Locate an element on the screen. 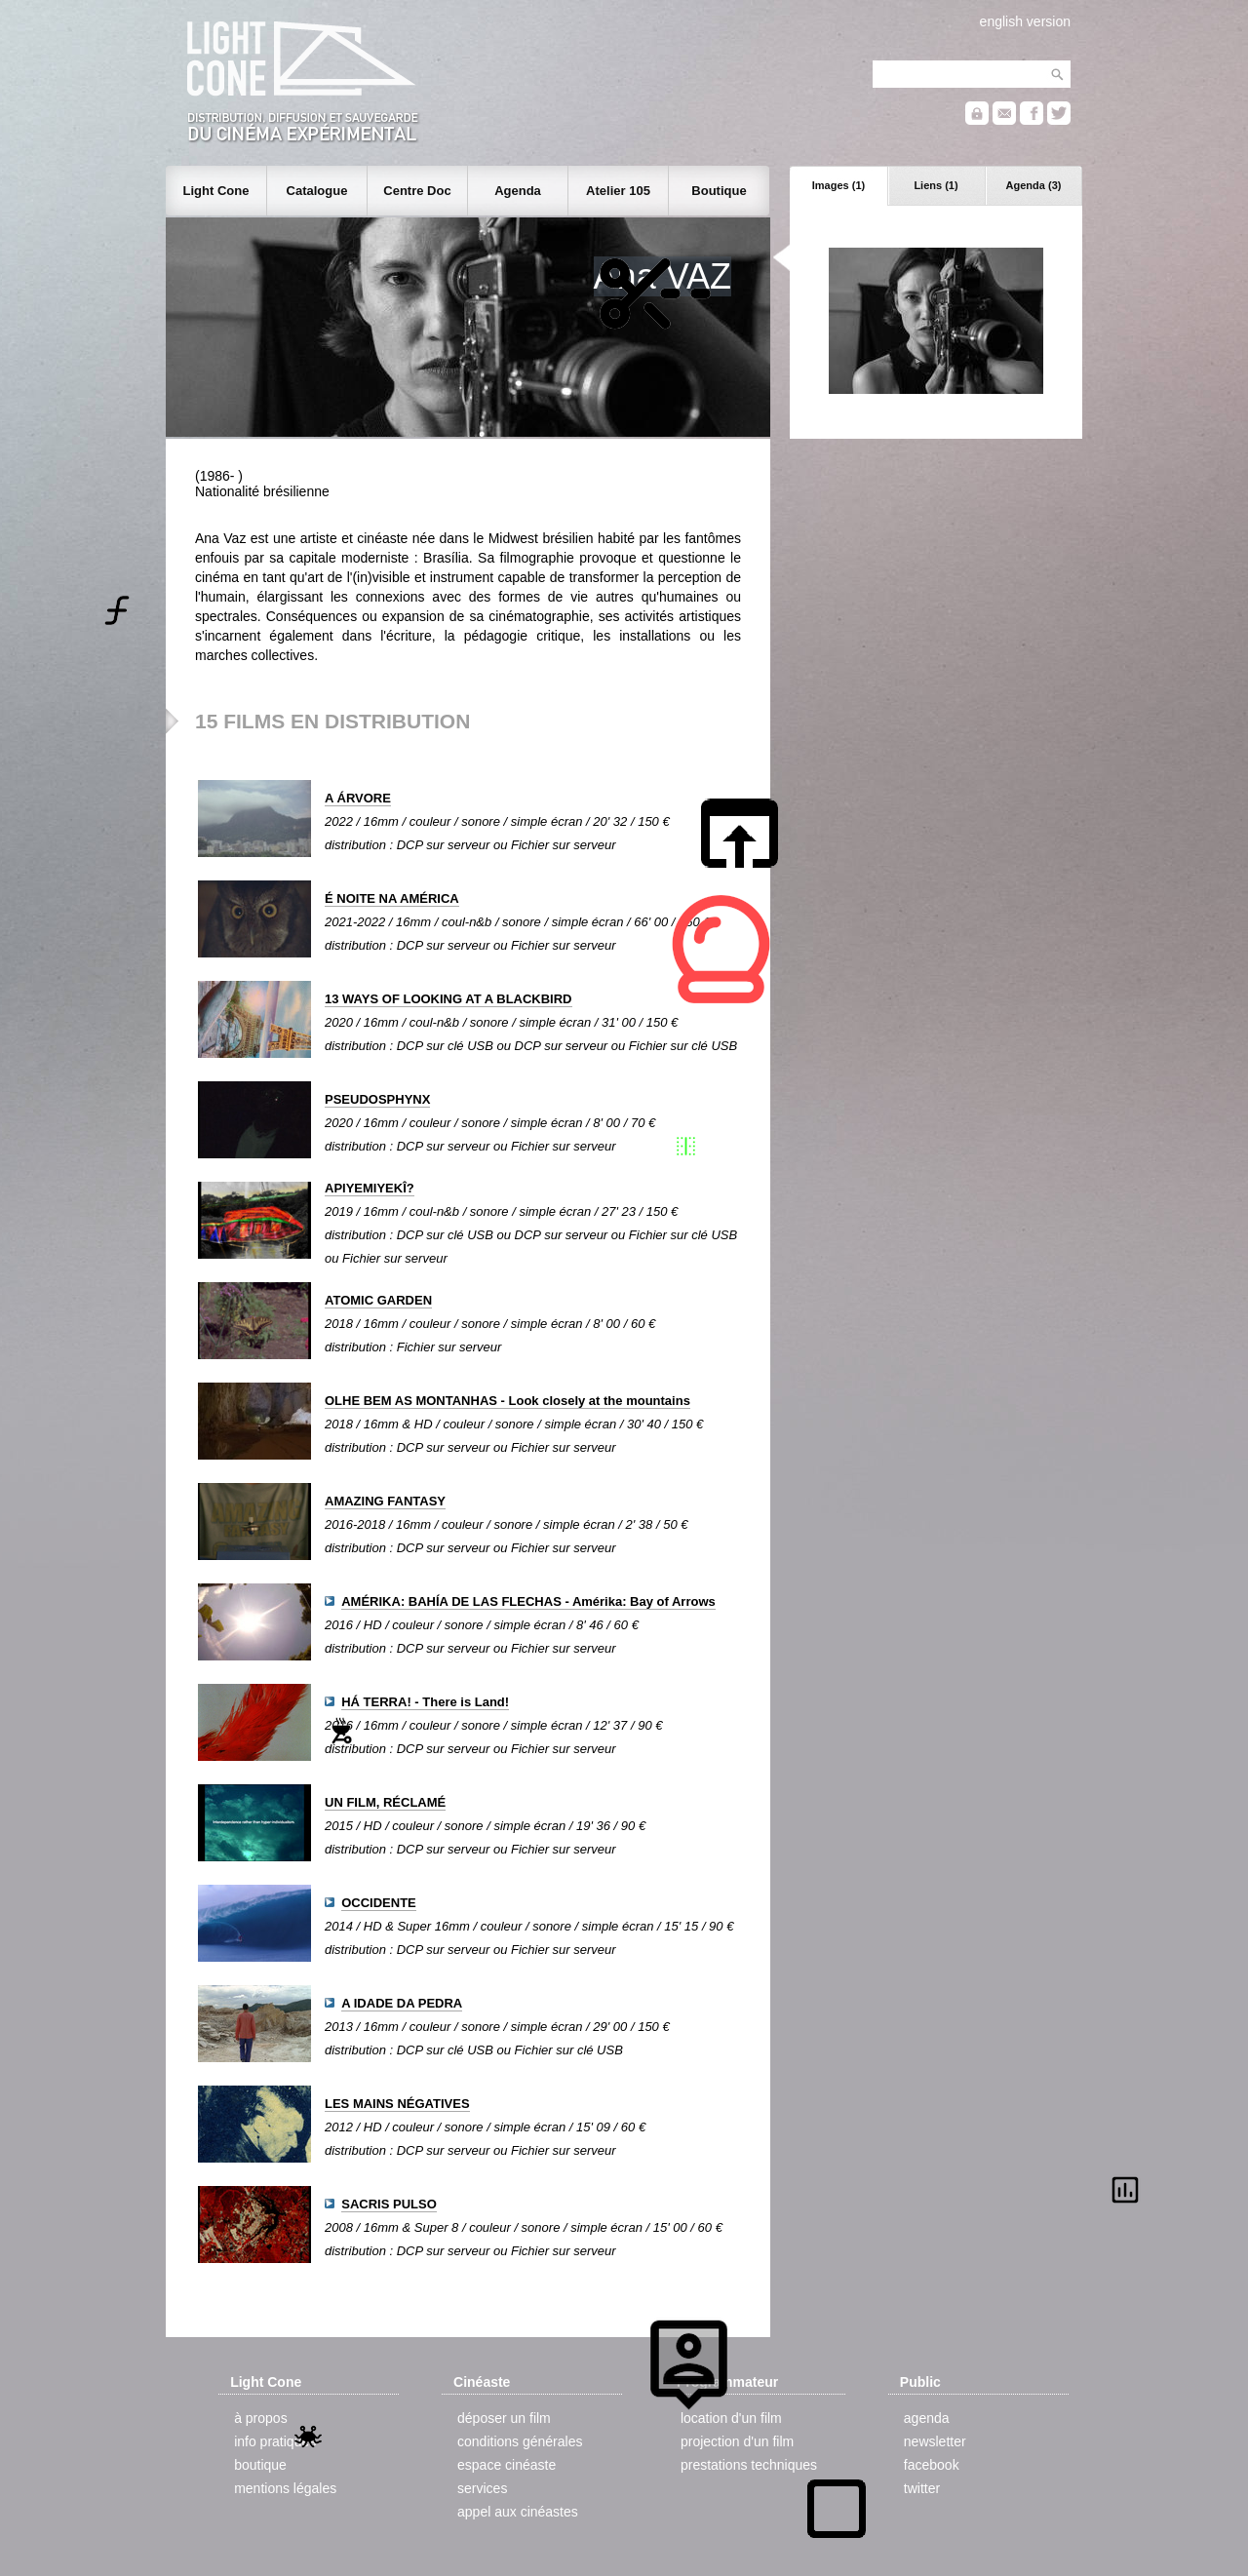 The image size is (1248, 2576). insert a chart or graph into a document is located at coordinates (1125, 2190).